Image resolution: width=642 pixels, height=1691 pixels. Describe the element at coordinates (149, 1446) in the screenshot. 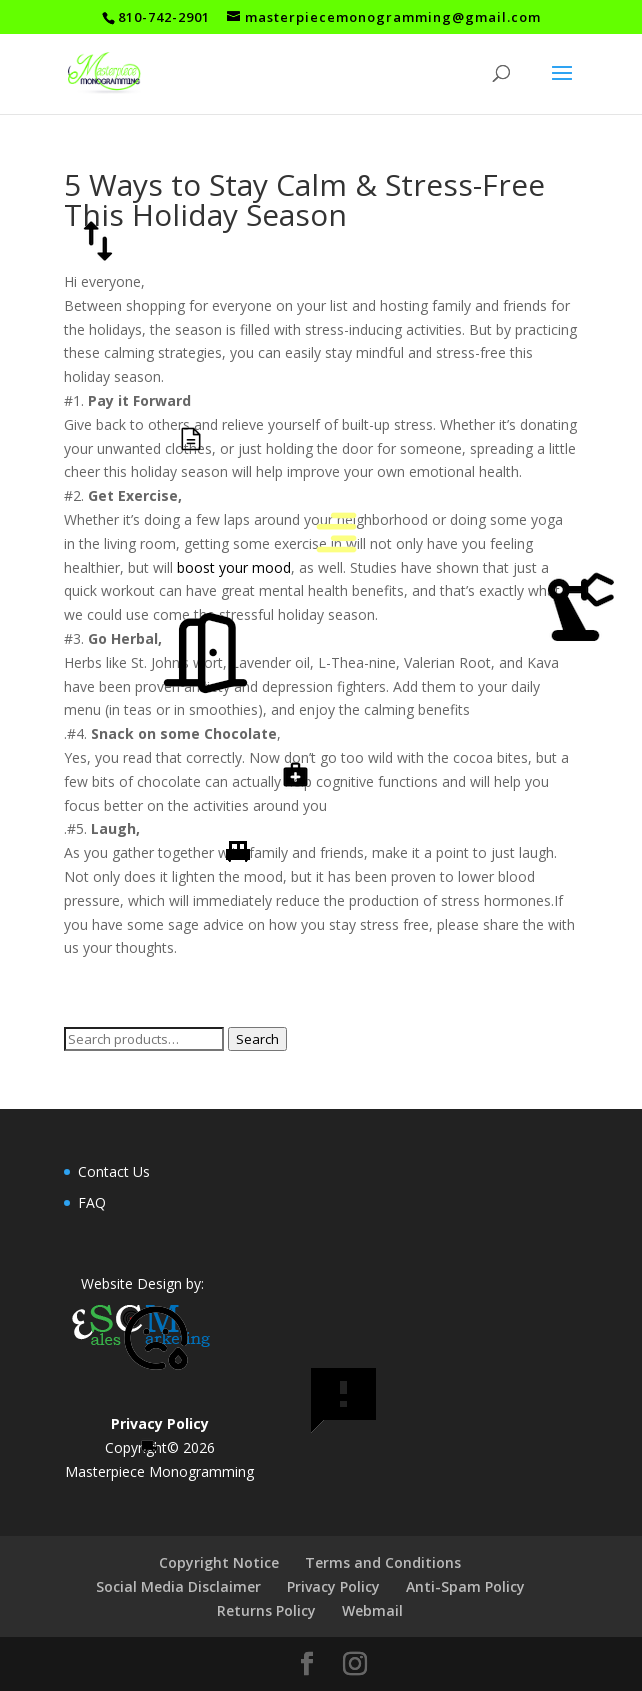

I see `track your delivery status` at that location.